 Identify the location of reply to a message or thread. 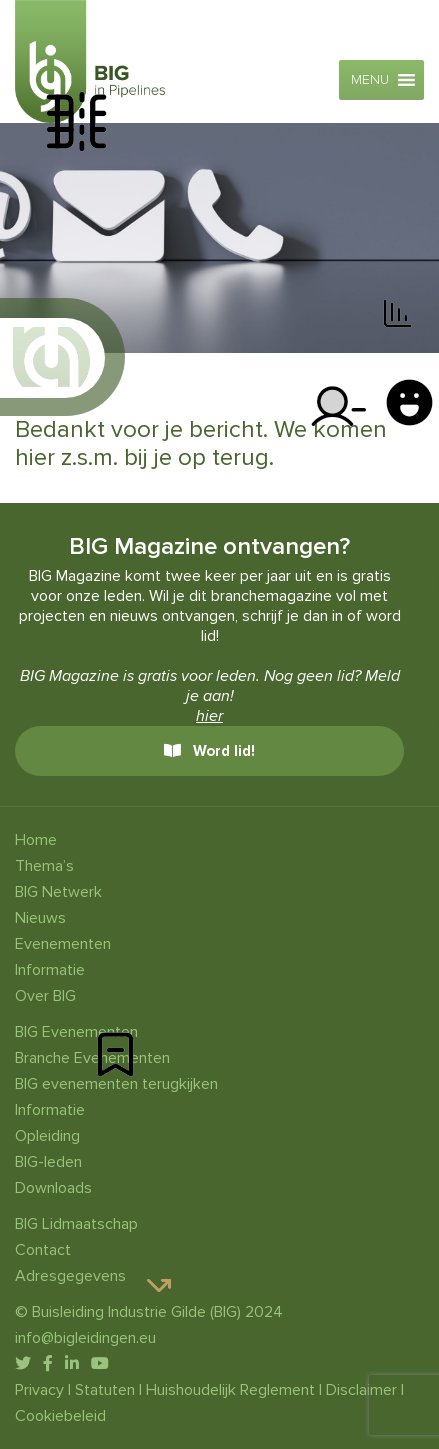
(159, 1285).